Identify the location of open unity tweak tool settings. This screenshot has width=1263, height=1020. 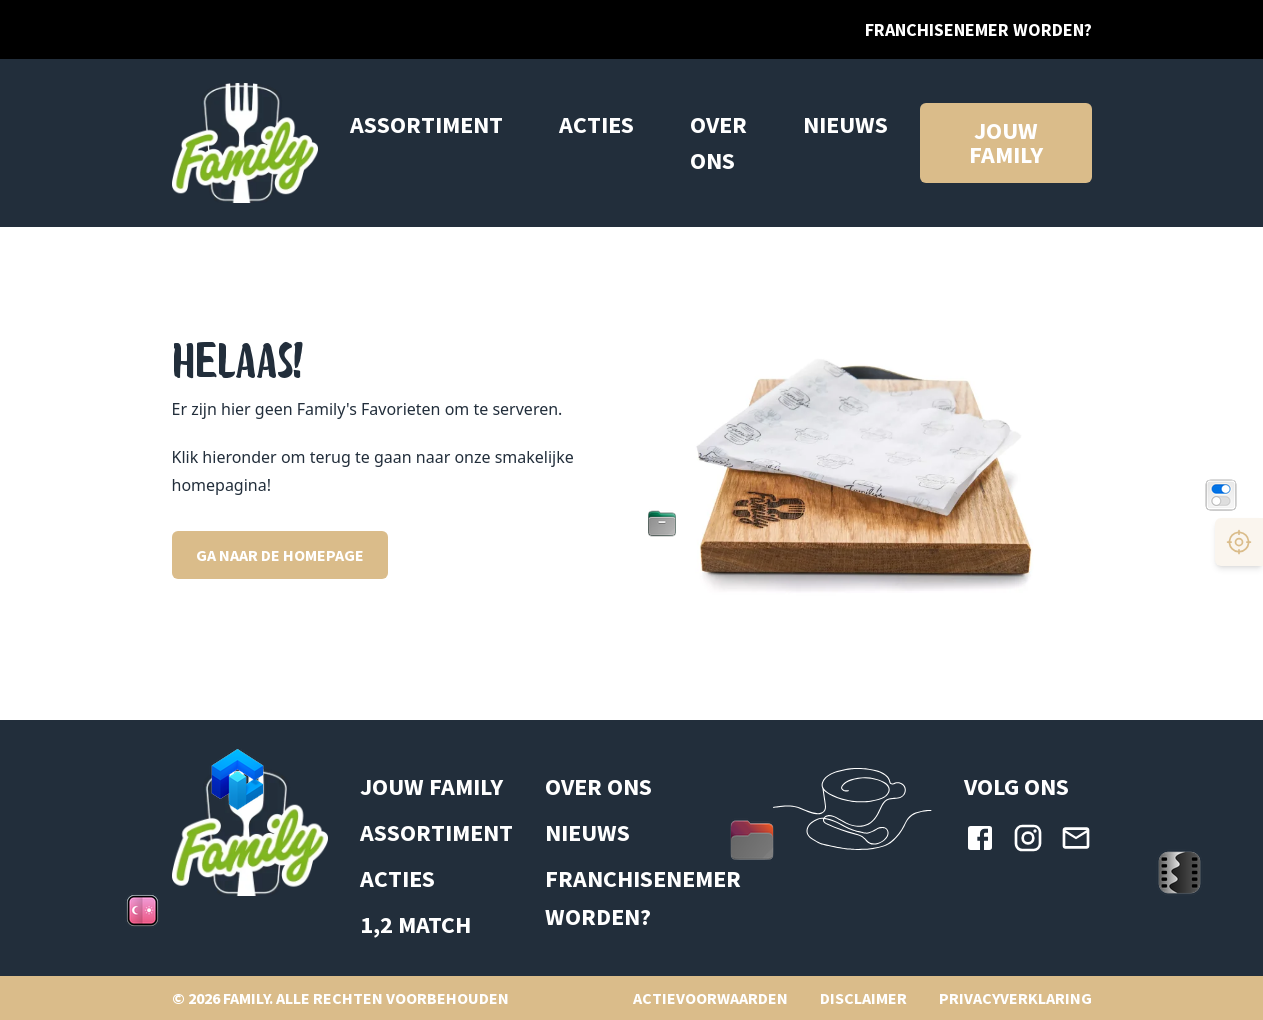
(1221, 495).